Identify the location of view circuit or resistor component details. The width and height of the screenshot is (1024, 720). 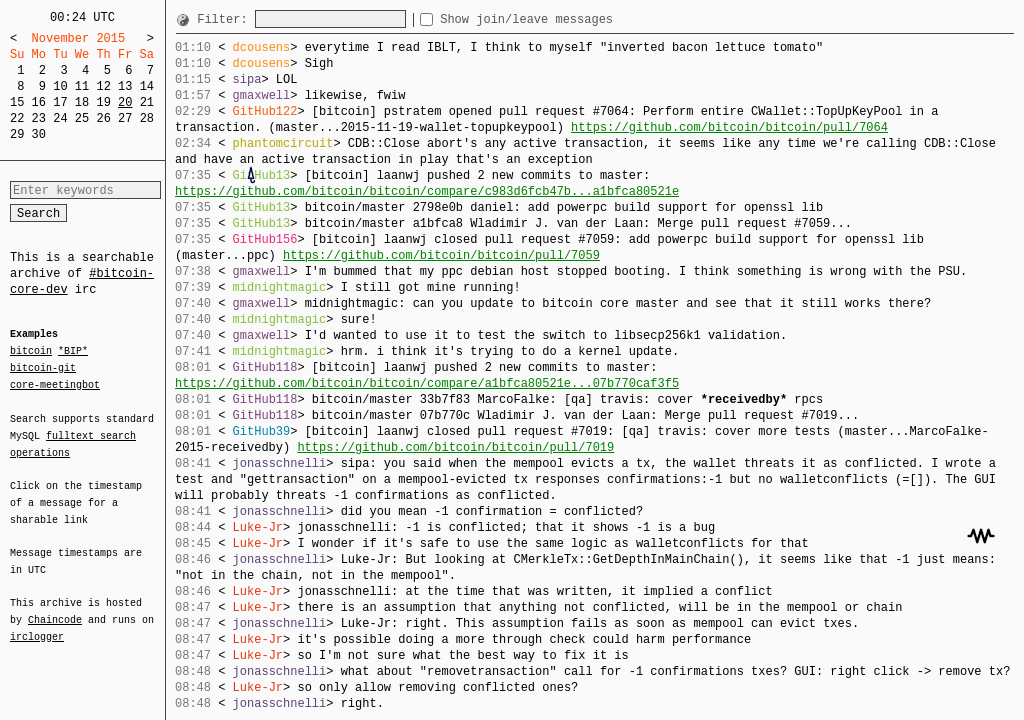
(981, 536).